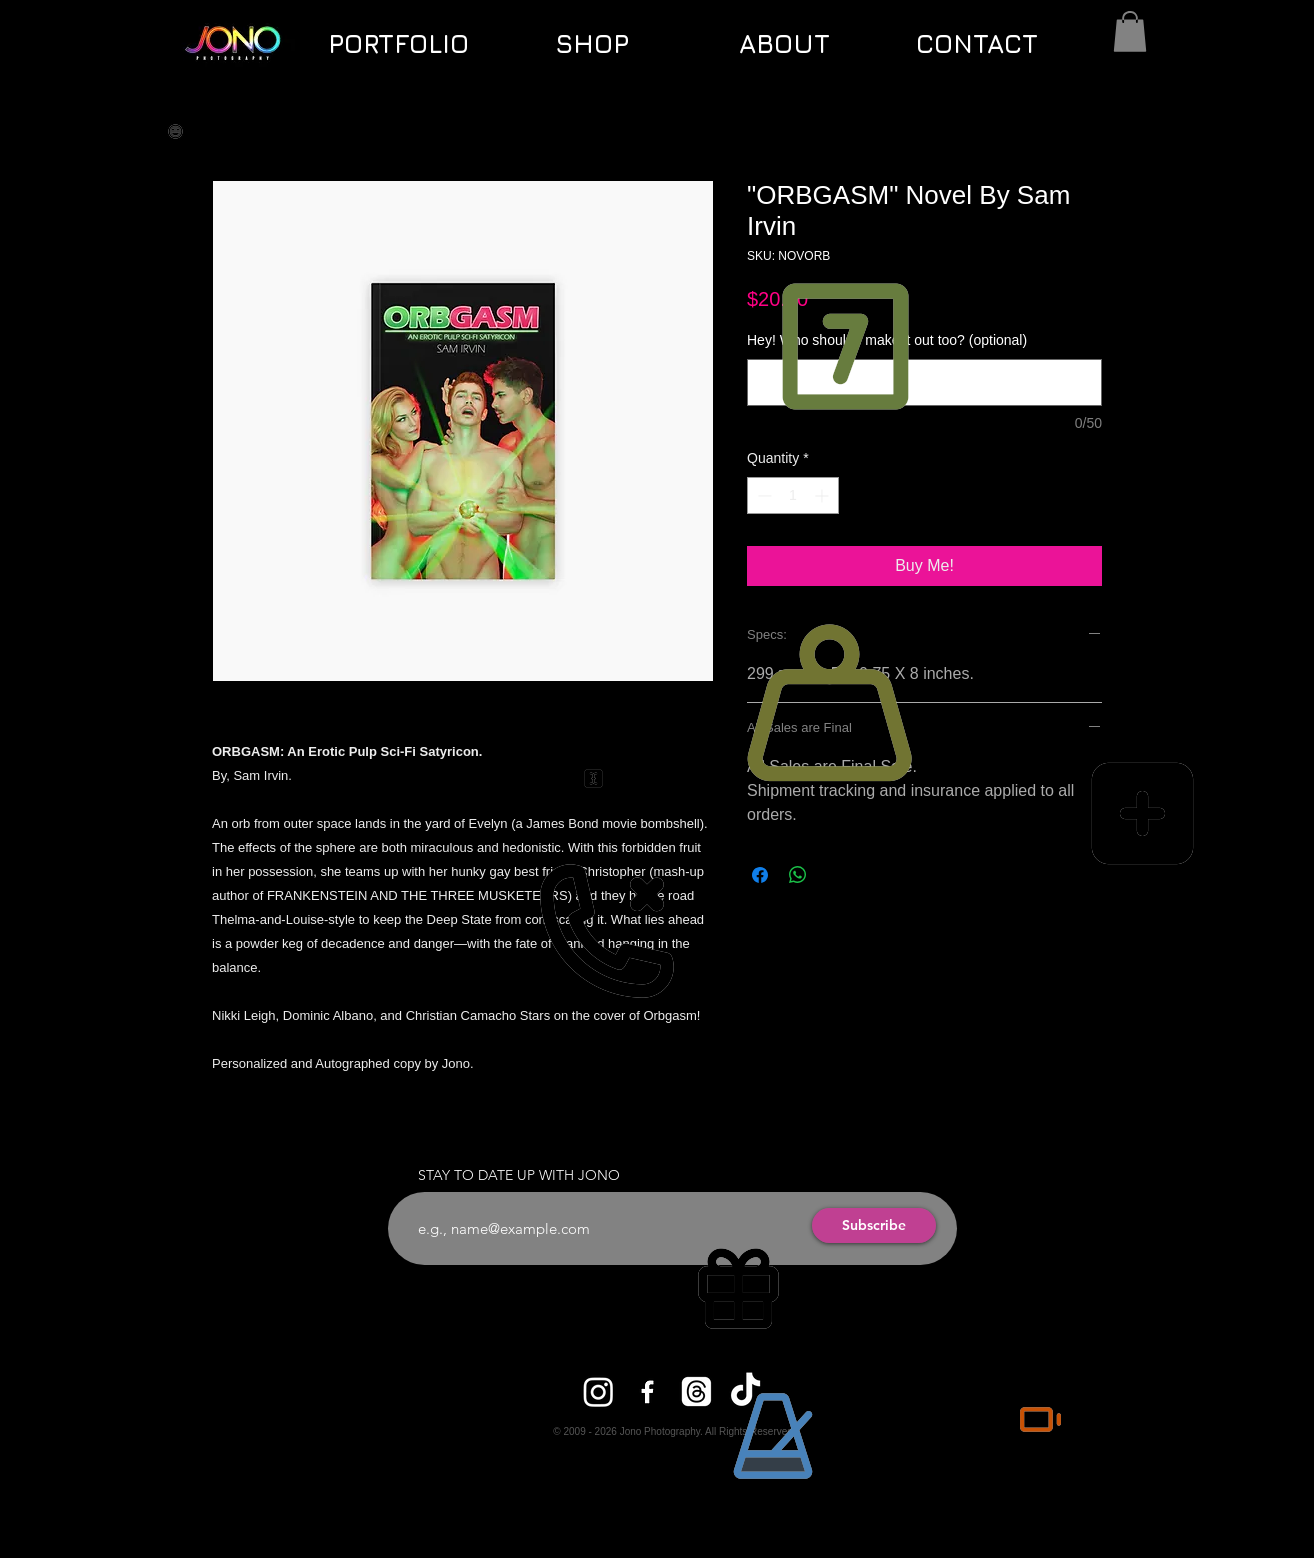  I want to click on set or adjust item weight, so click(829, 706).